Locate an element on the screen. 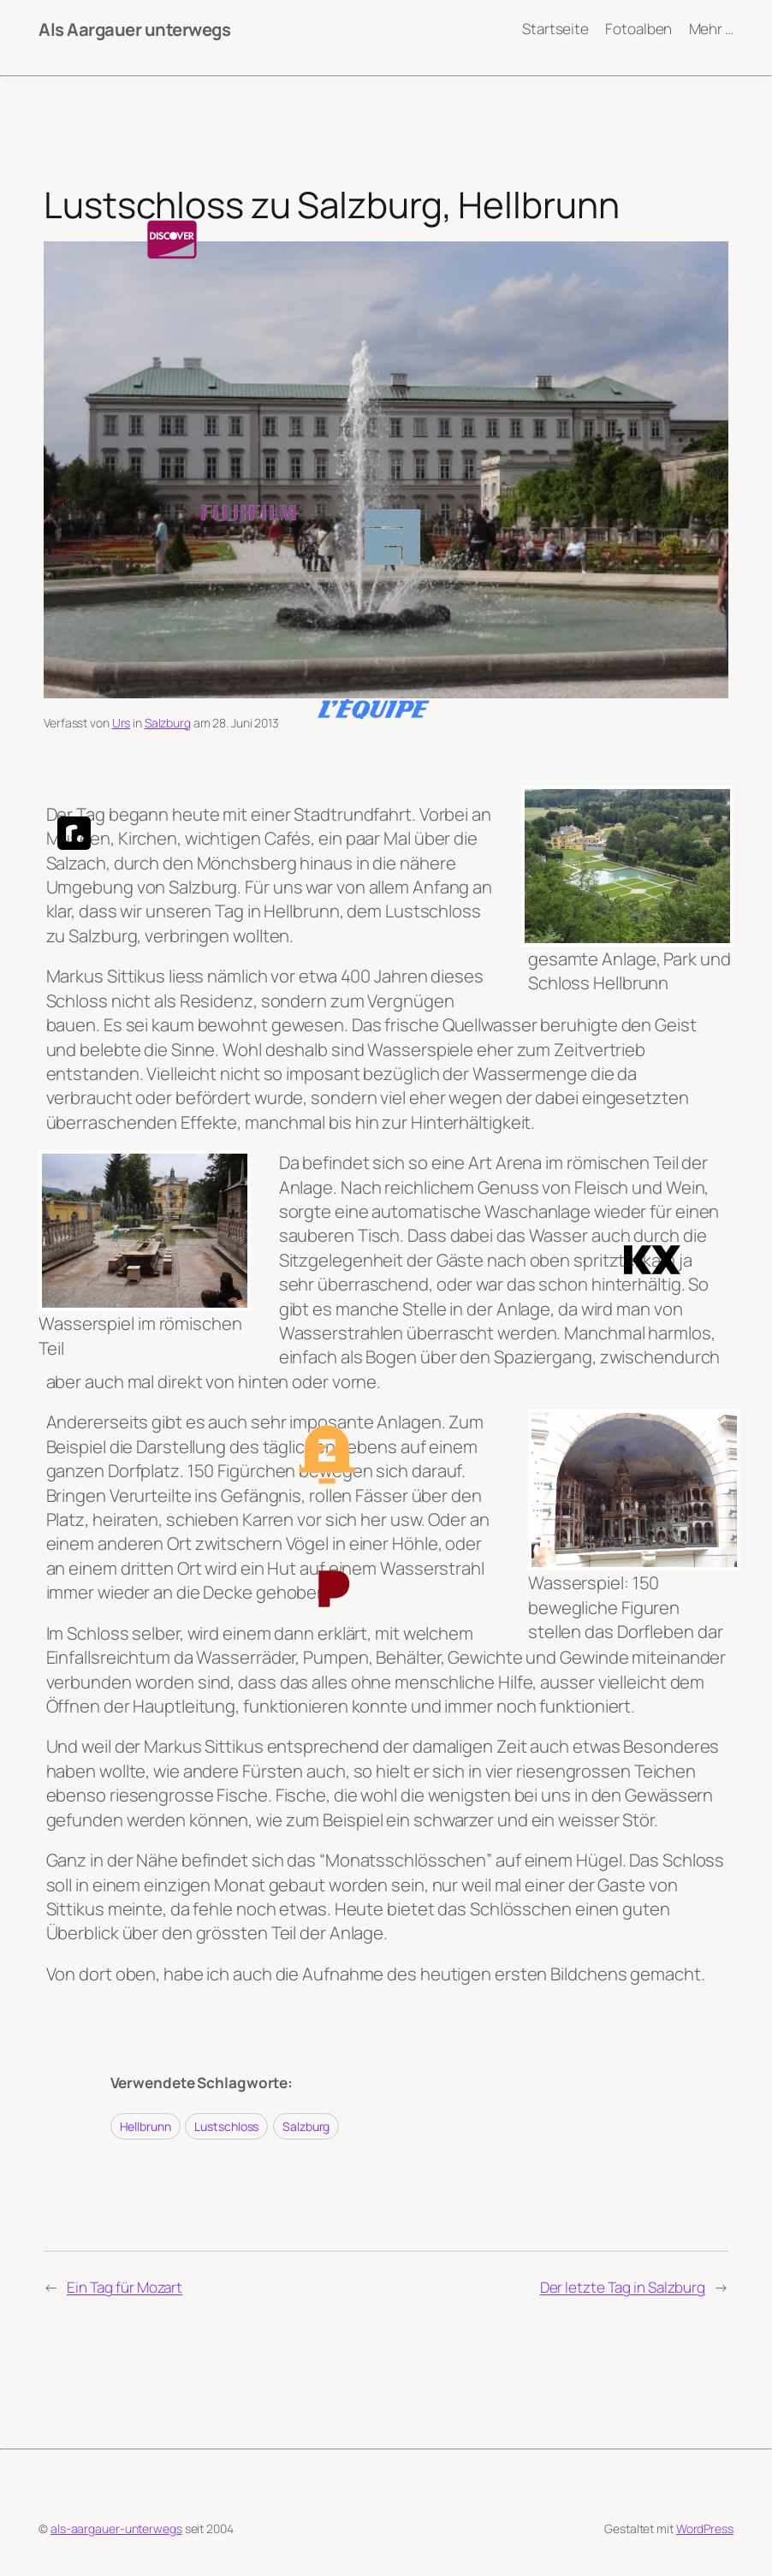 This screenshot has width=772, height=2576. open Pandora music streaming app is located at coordinates (334, 1588).